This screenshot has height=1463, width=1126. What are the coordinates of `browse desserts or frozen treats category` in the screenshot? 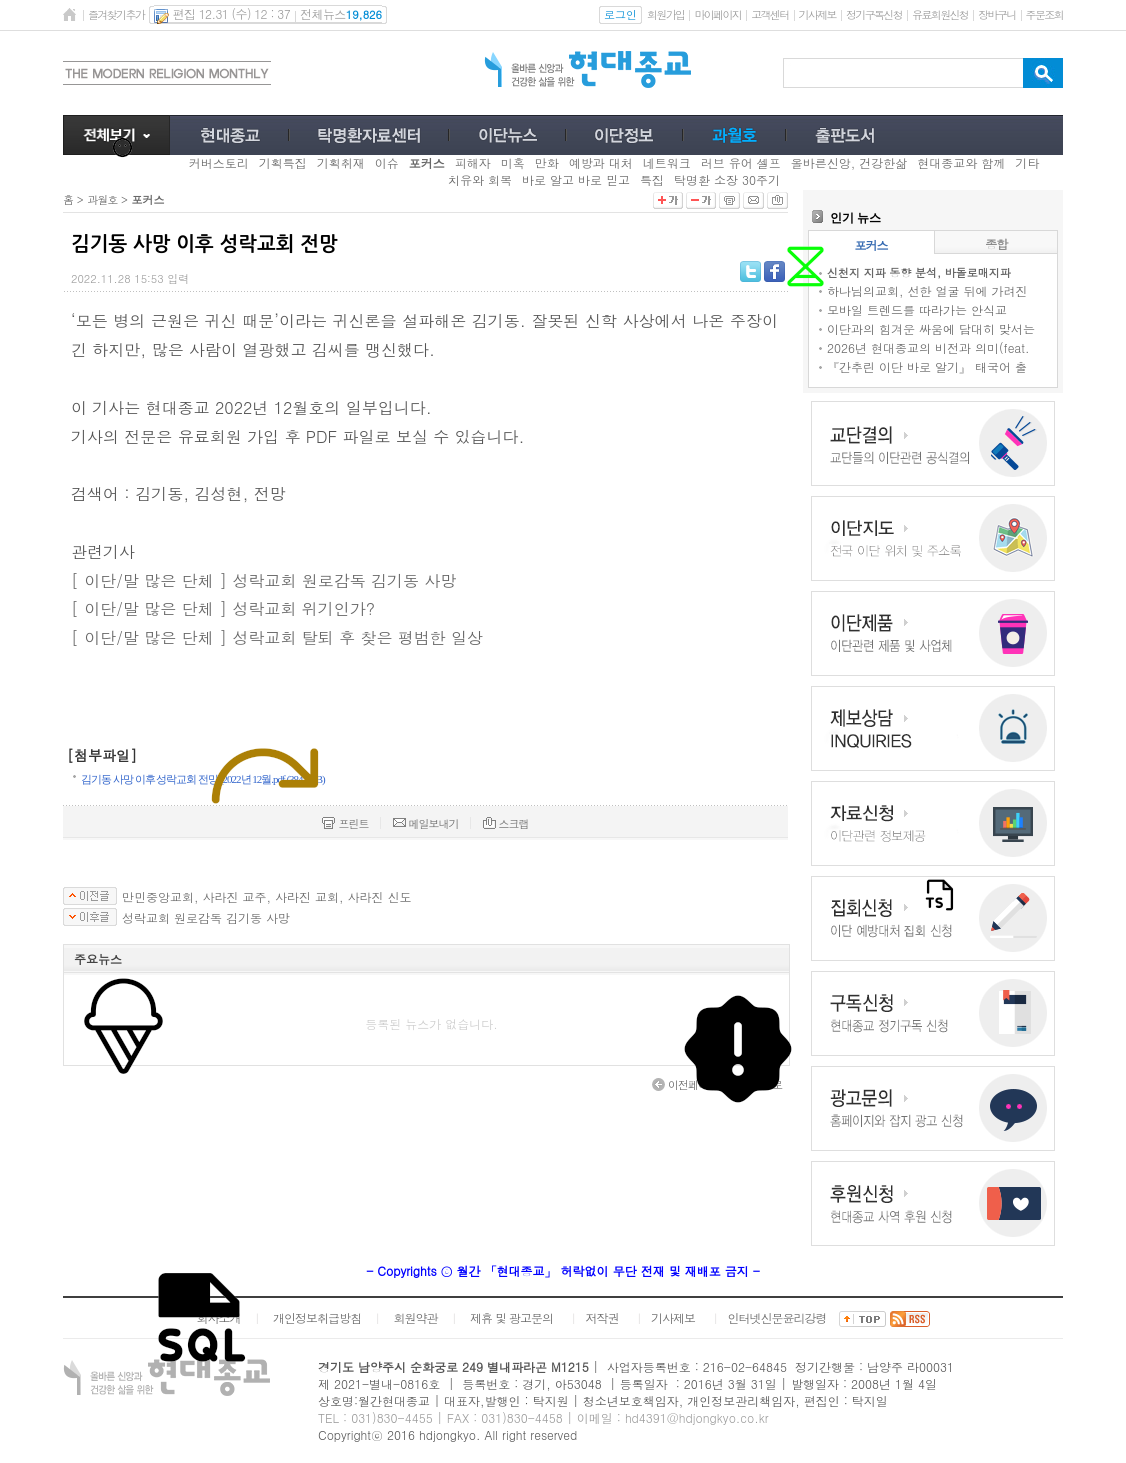 It's located at (123, 1024).